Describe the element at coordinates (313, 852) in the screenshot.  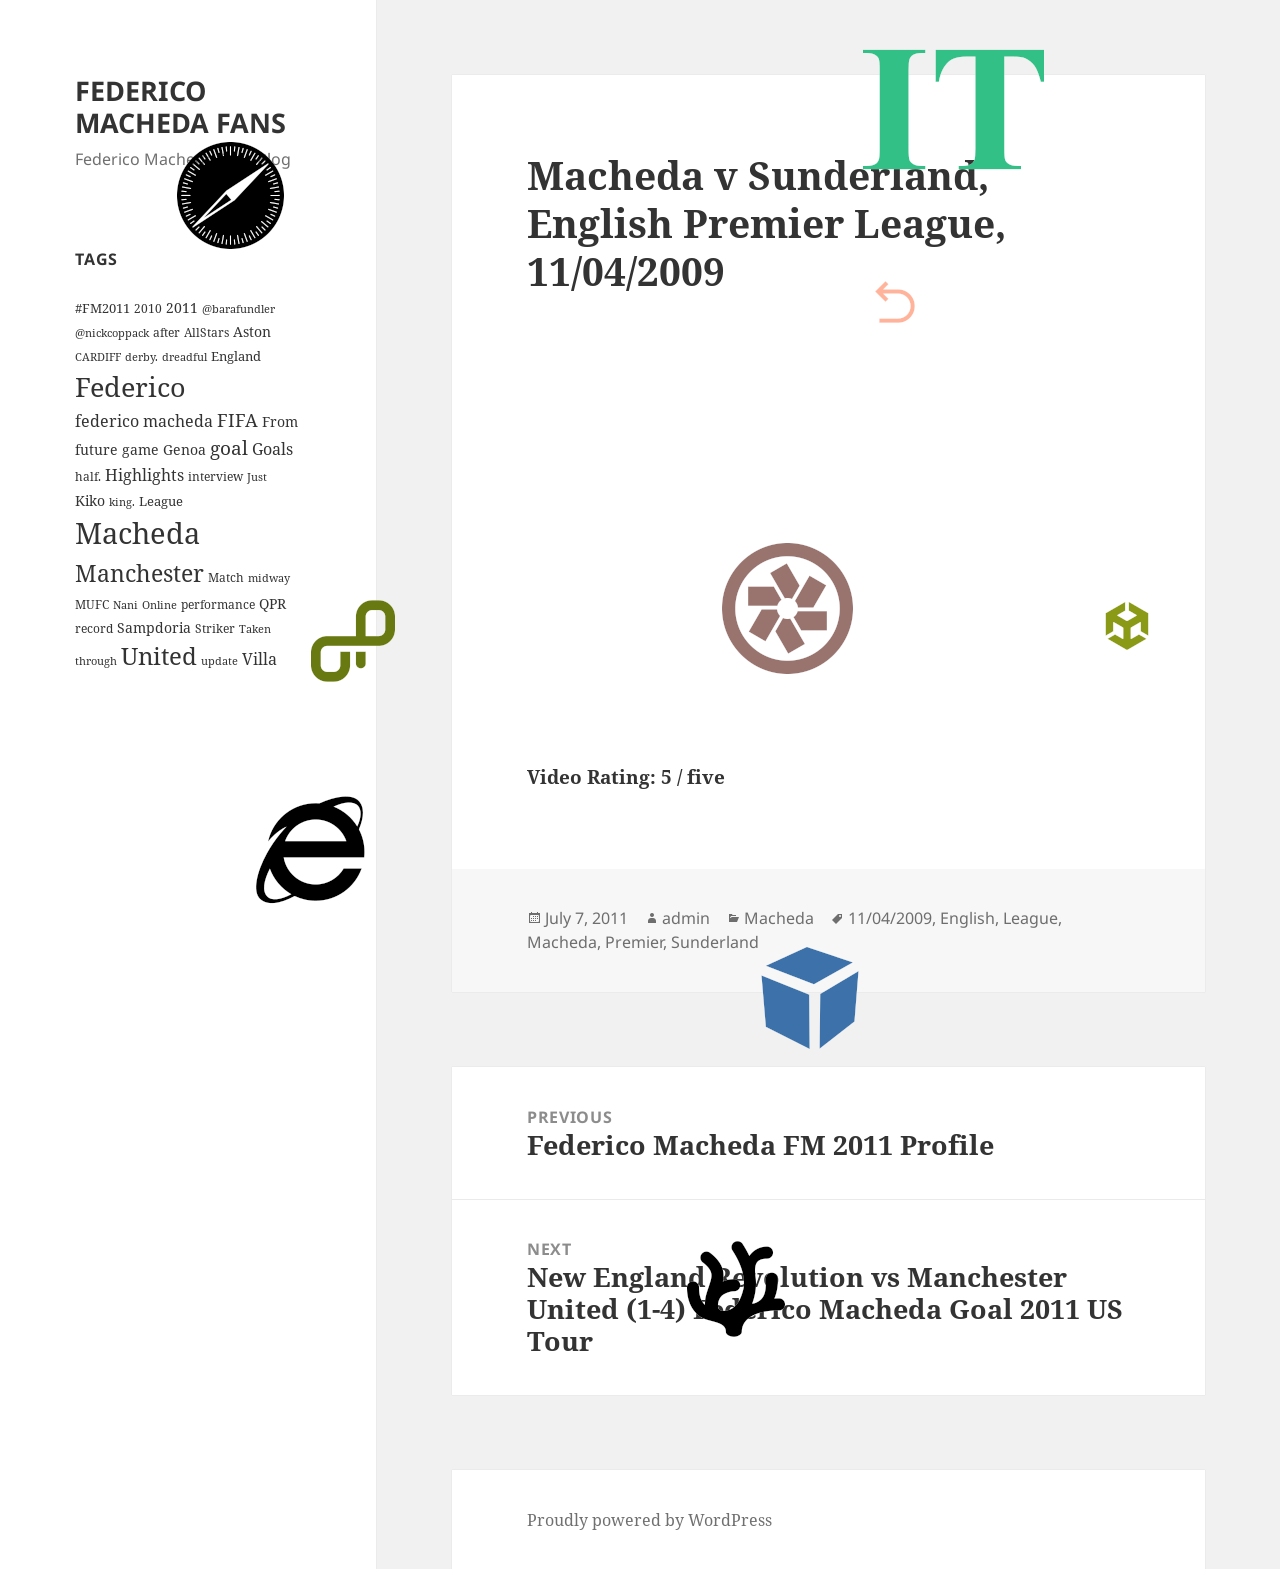
I see `open link in internet explorer` at that location.